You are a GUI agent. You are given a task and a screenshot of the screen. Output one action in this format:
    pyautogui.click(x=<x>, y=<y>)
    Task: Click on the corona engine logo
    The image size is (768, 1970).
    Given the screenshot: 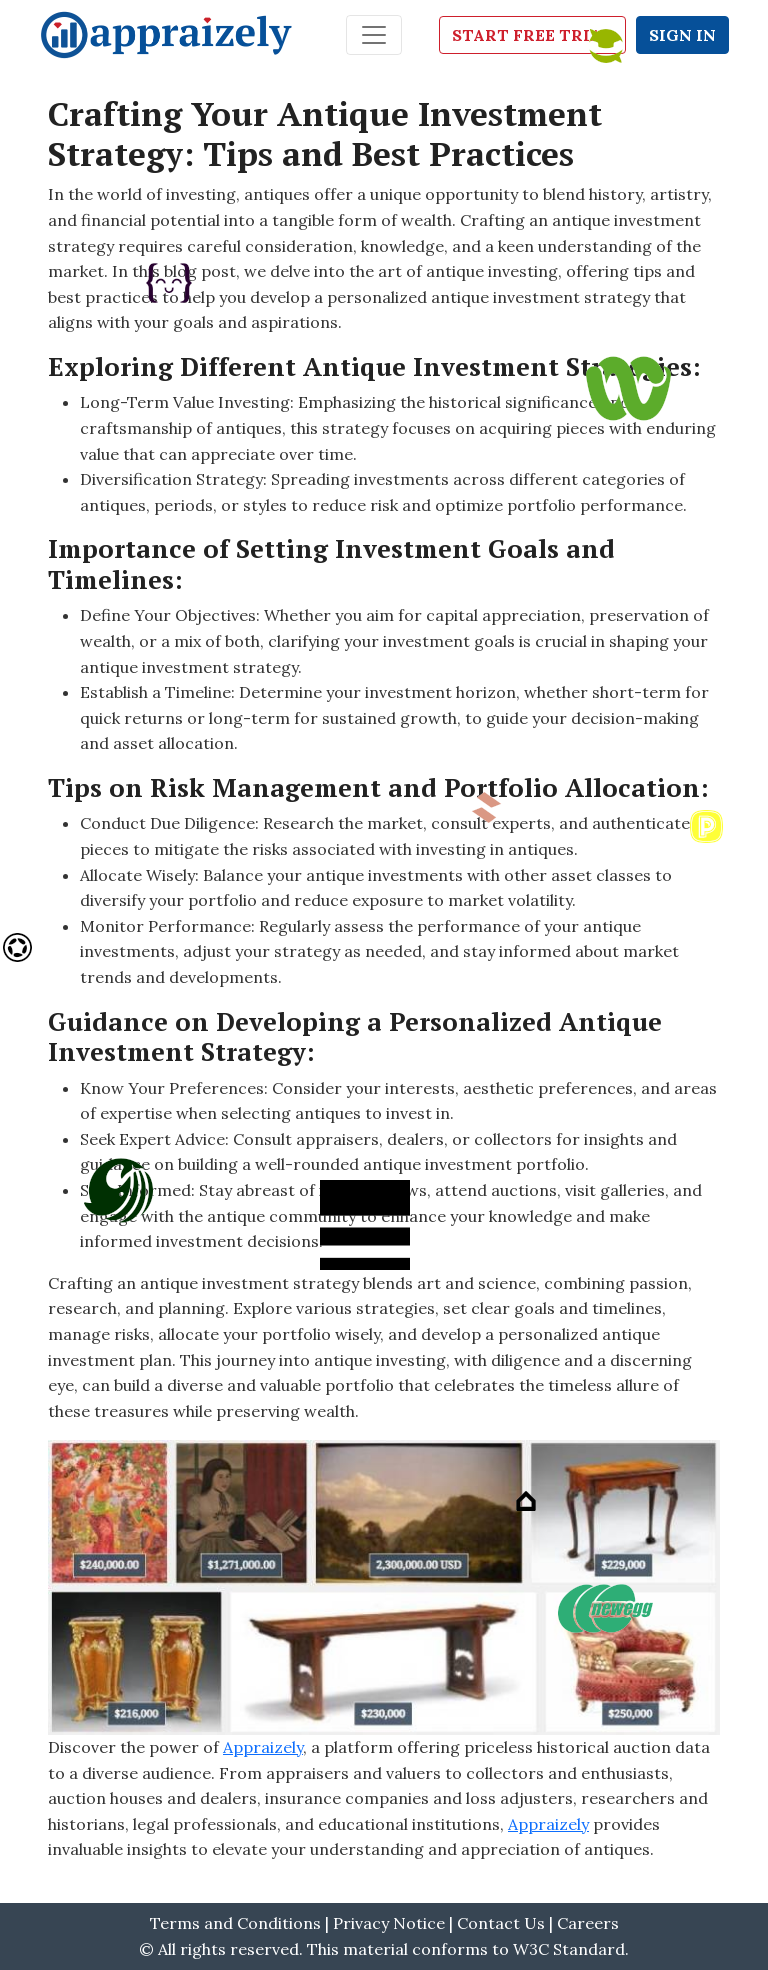 What is the action you would take?
    pyautogui.click(x=17, y=947)
    